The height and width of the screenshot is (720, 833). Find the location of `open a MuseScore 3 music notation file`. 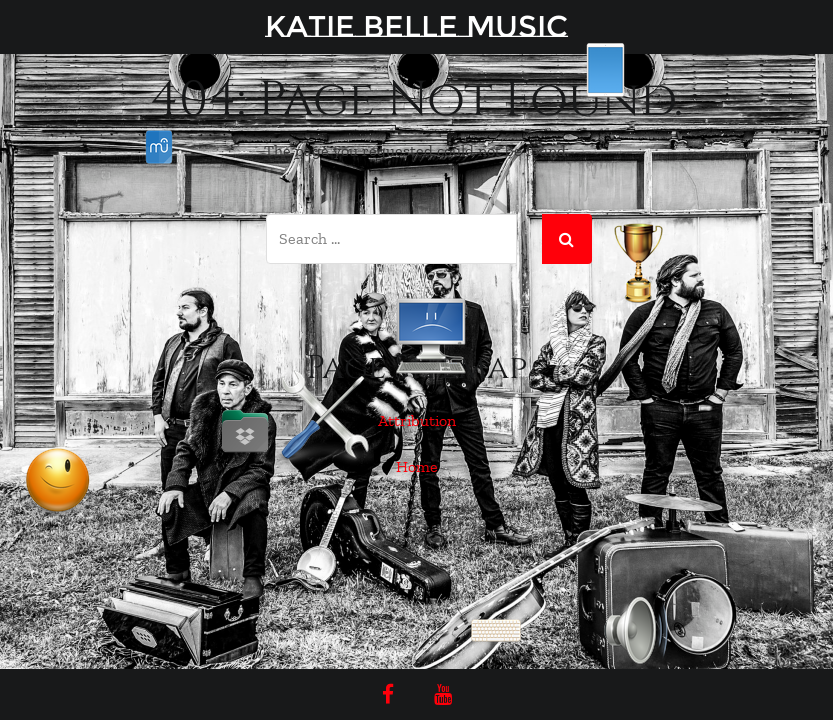

open a MuseScore 3 music notation file is located at coordinates (159, 147).